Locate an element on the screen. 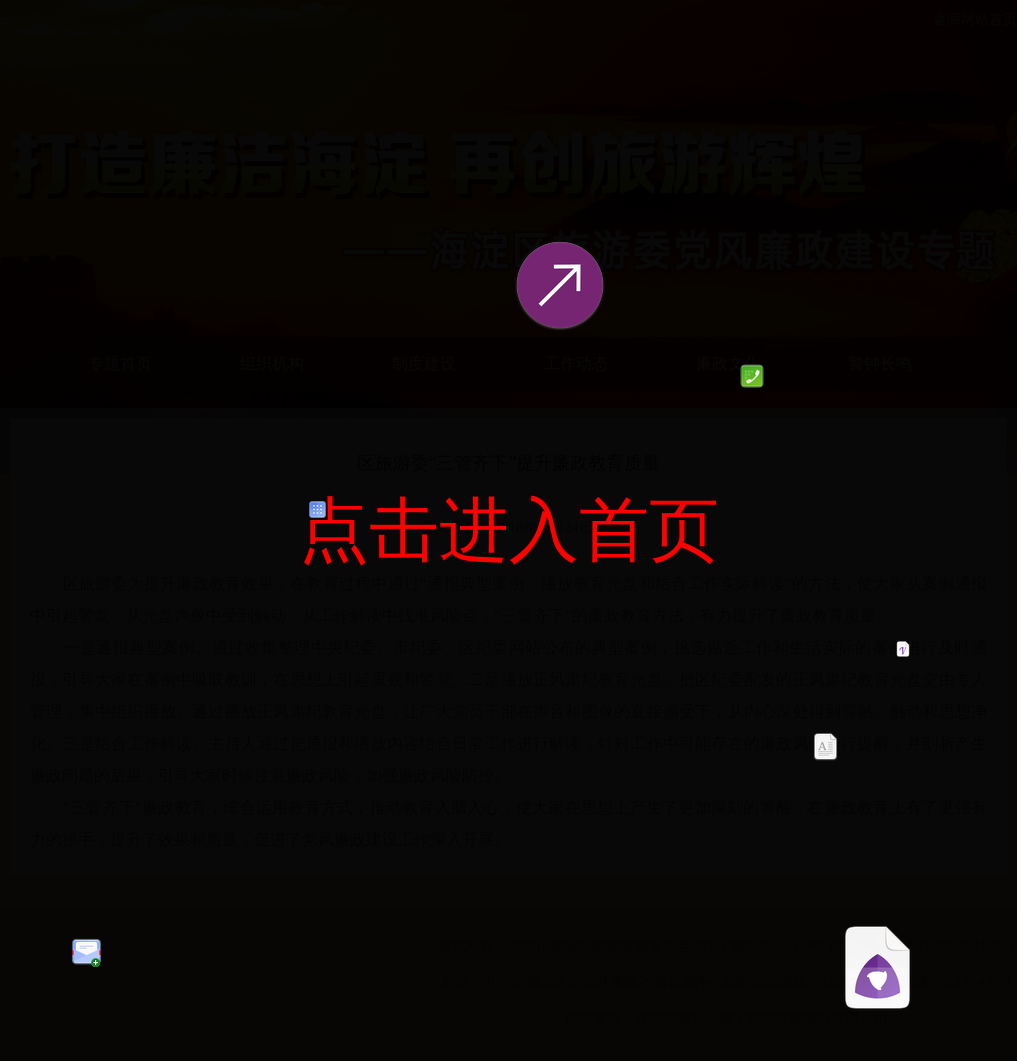 The width and height of the screenshot is (1017, 1061). compose a new email message is located at coordinates (86, 951).